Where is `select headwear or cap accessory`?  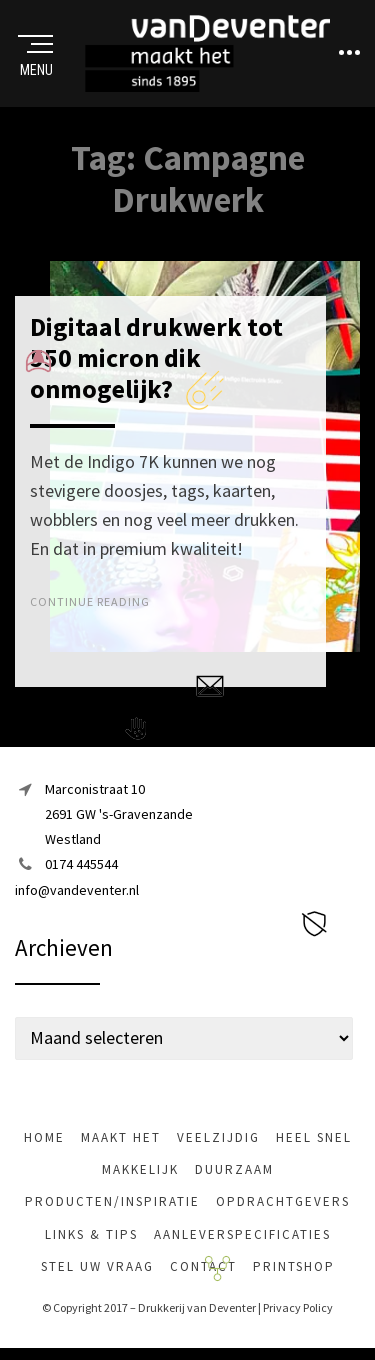 select headwear or cap accessory is located at coordinates (38, 362).